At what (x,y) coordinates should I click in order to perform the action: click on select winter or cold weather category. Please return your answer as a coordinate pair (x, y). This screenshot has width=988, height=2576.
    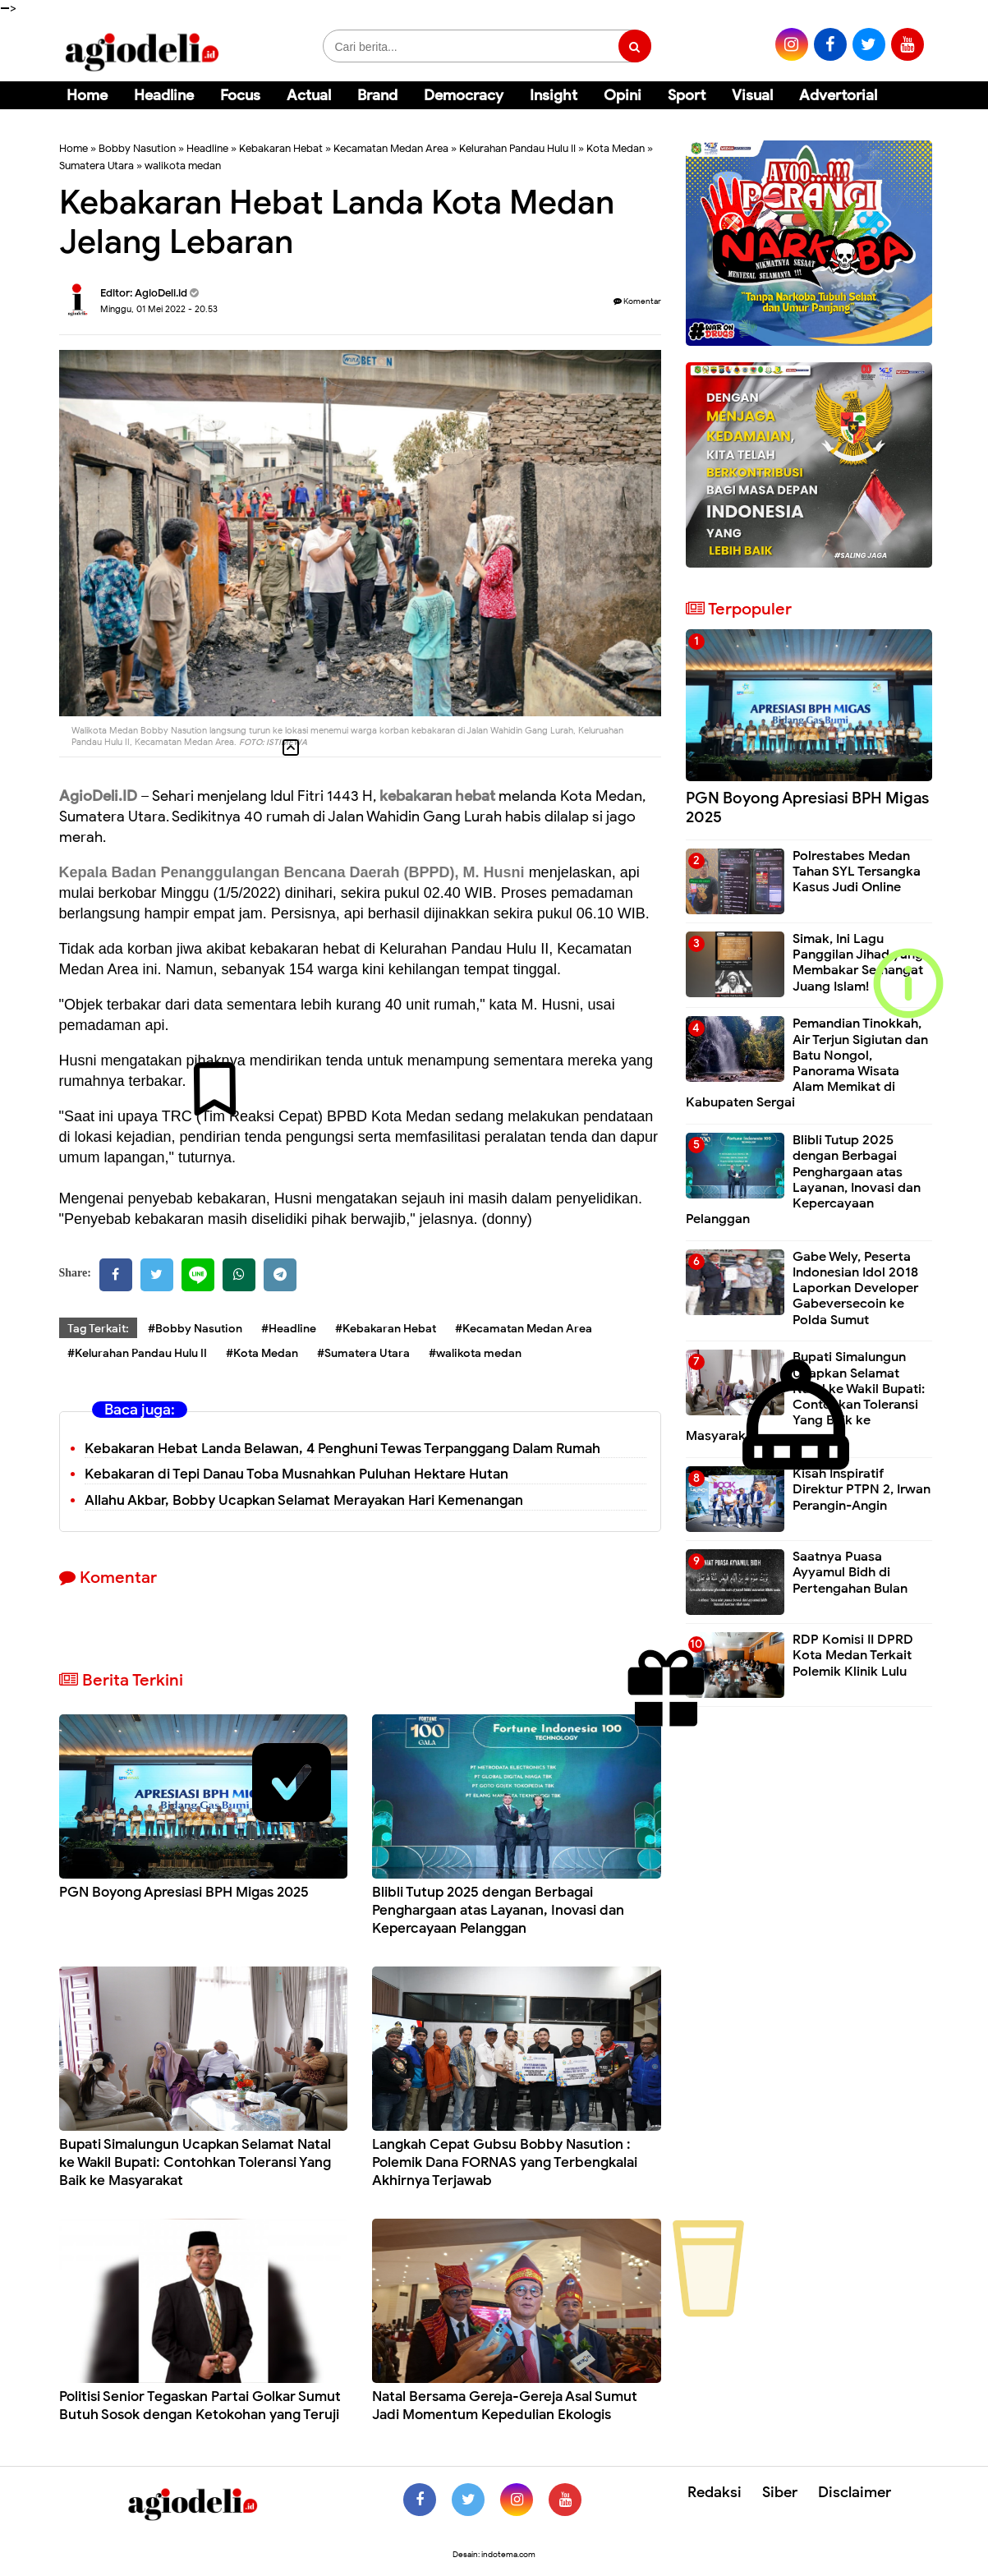
    Looking at the image, I should click on (796, 1420).